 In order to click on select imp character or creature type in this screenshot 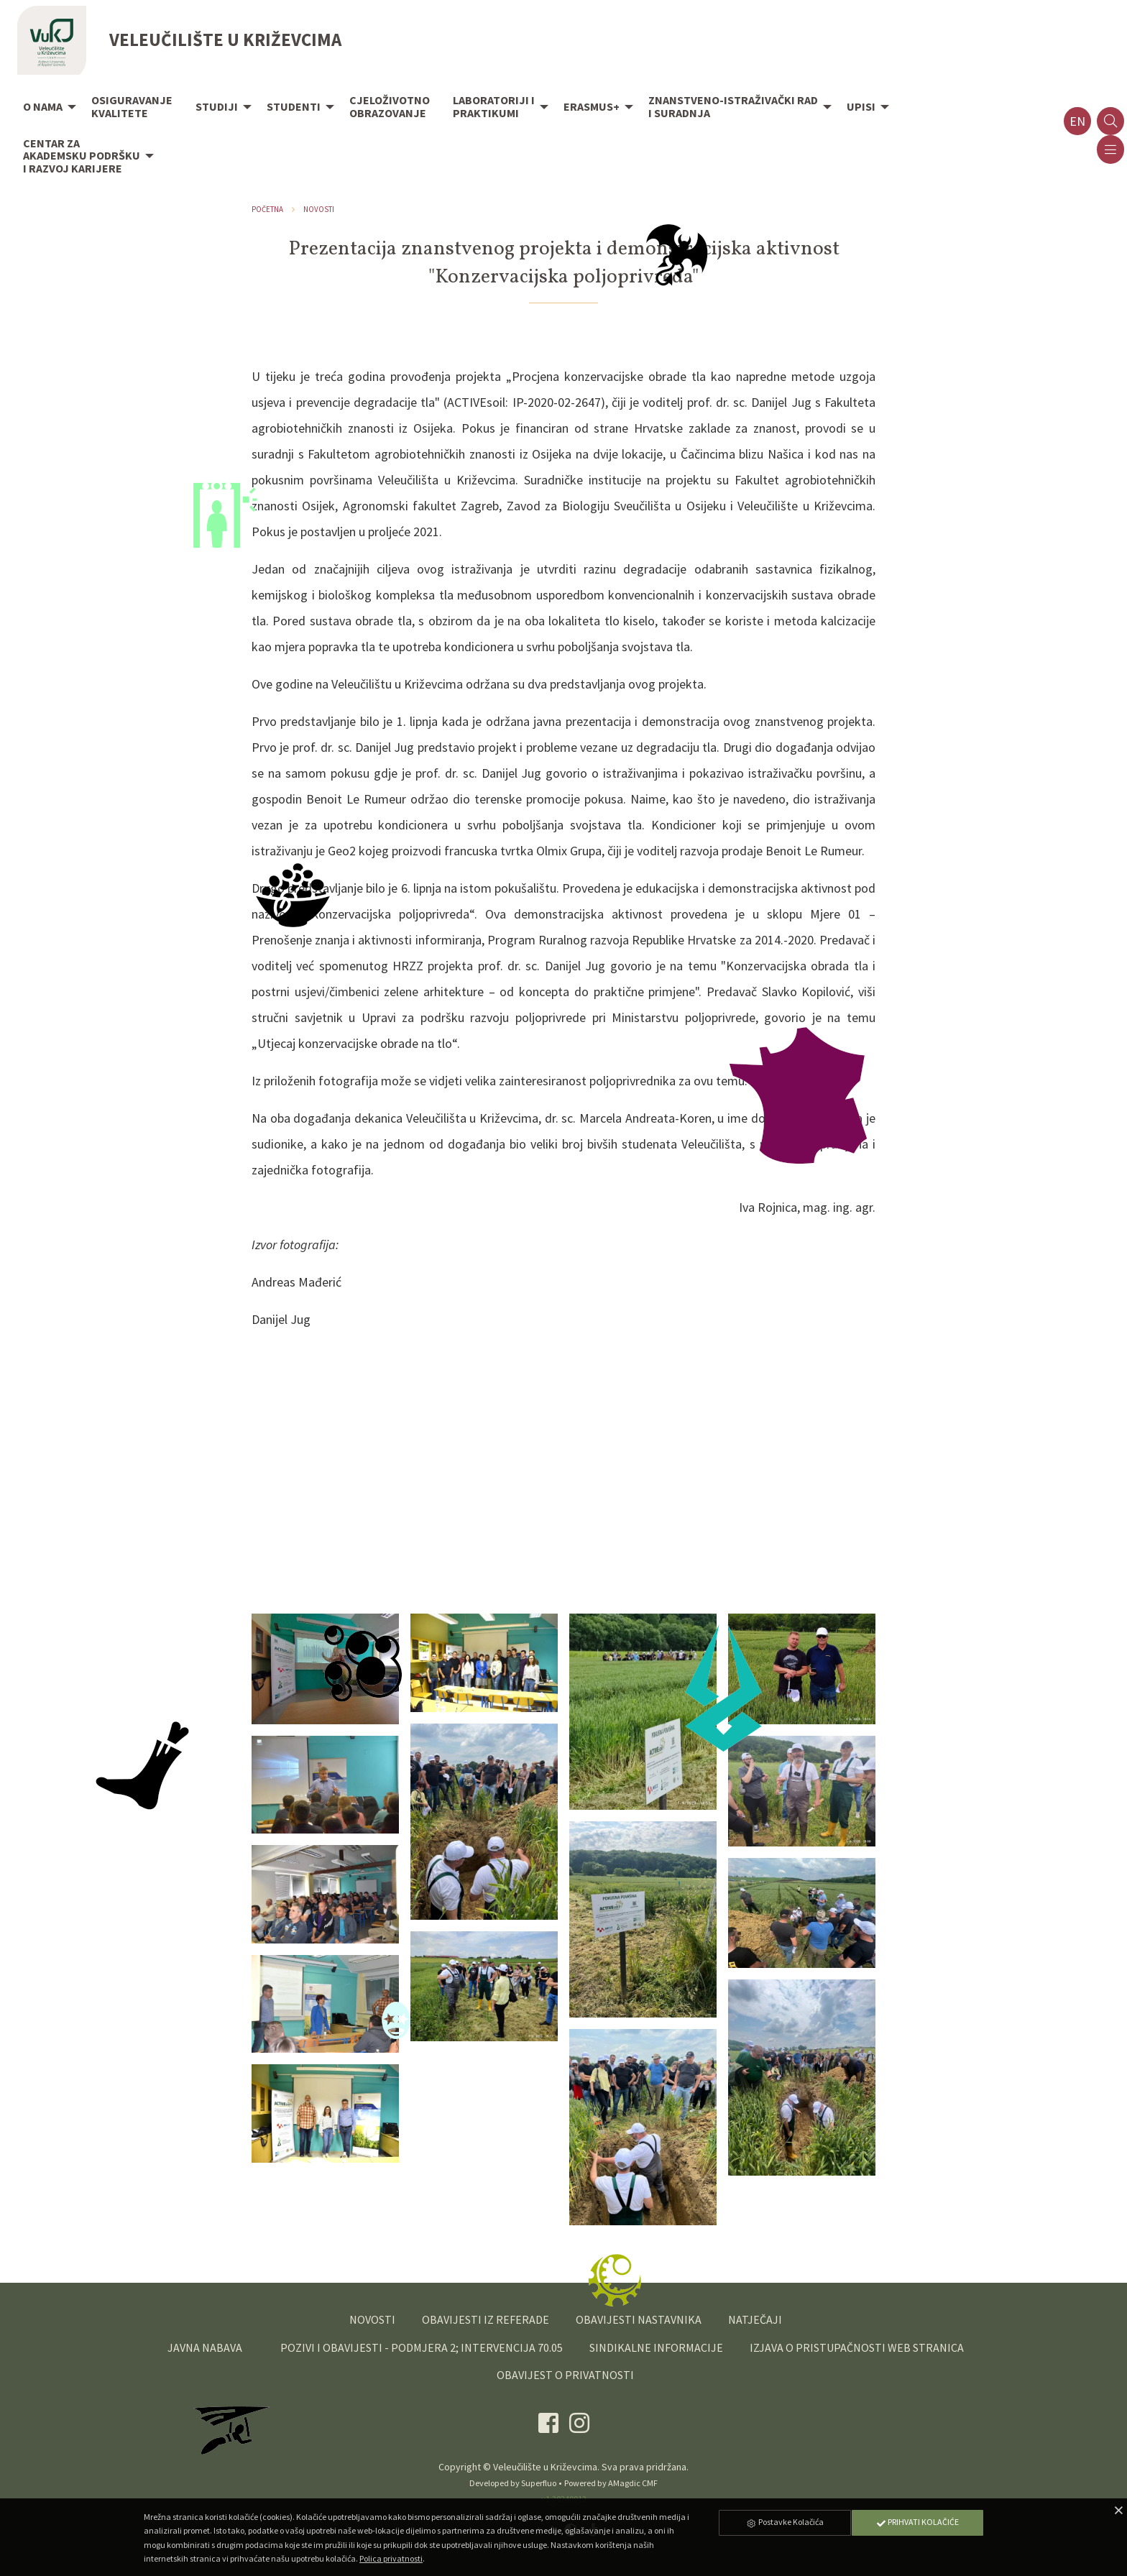, I will do `click(676, 254)`.